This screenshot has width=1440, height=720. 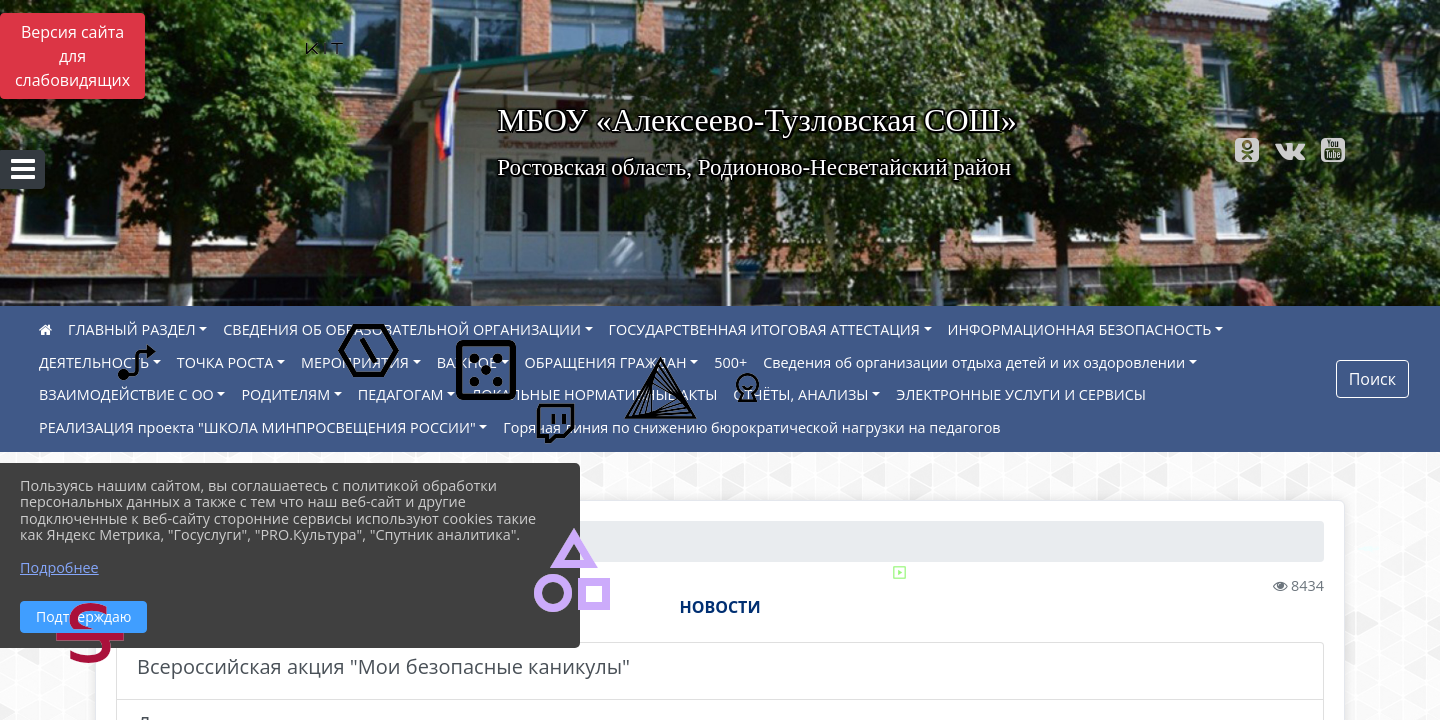 I want to click on access system settings, so click(x=368, y=350).